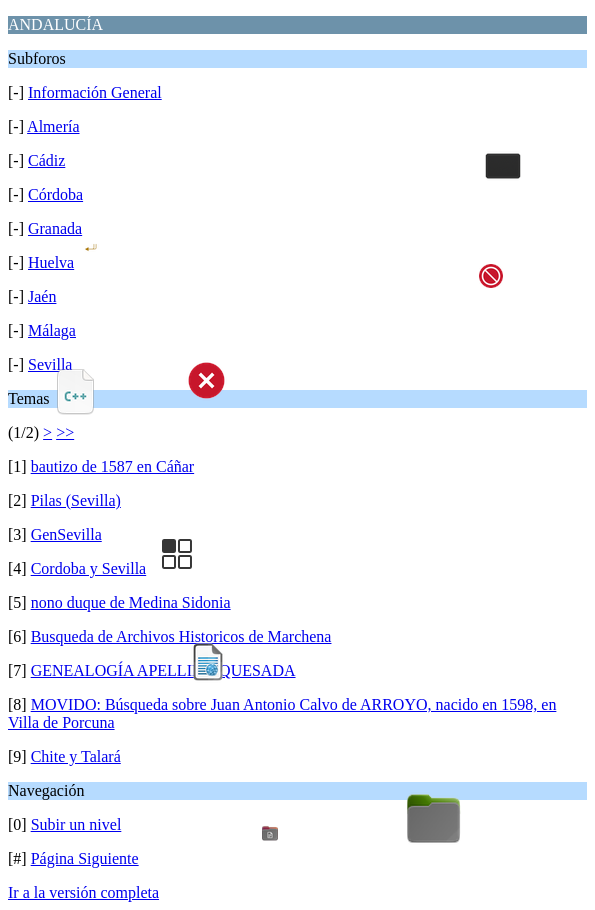 The width and height of the screenshot is (595, 910). What do you see at coordinates (433, 818) in the screenshot?
I see `open a folder or directory` at bounding box center [433, 818].